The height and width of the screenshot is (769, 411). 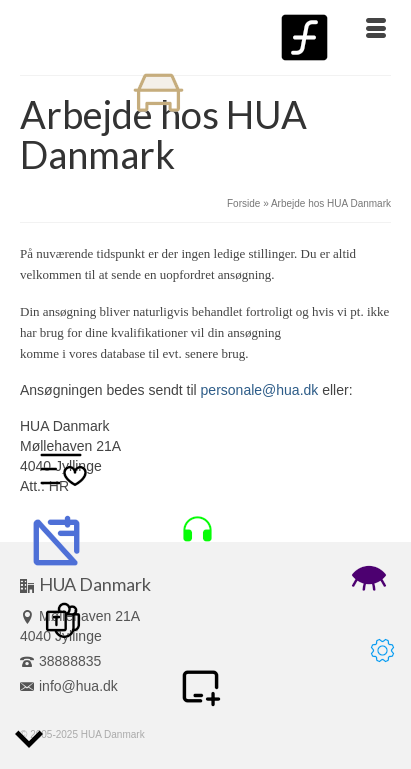 I want to click on open microsoft teams, so click(x=63, y=621).